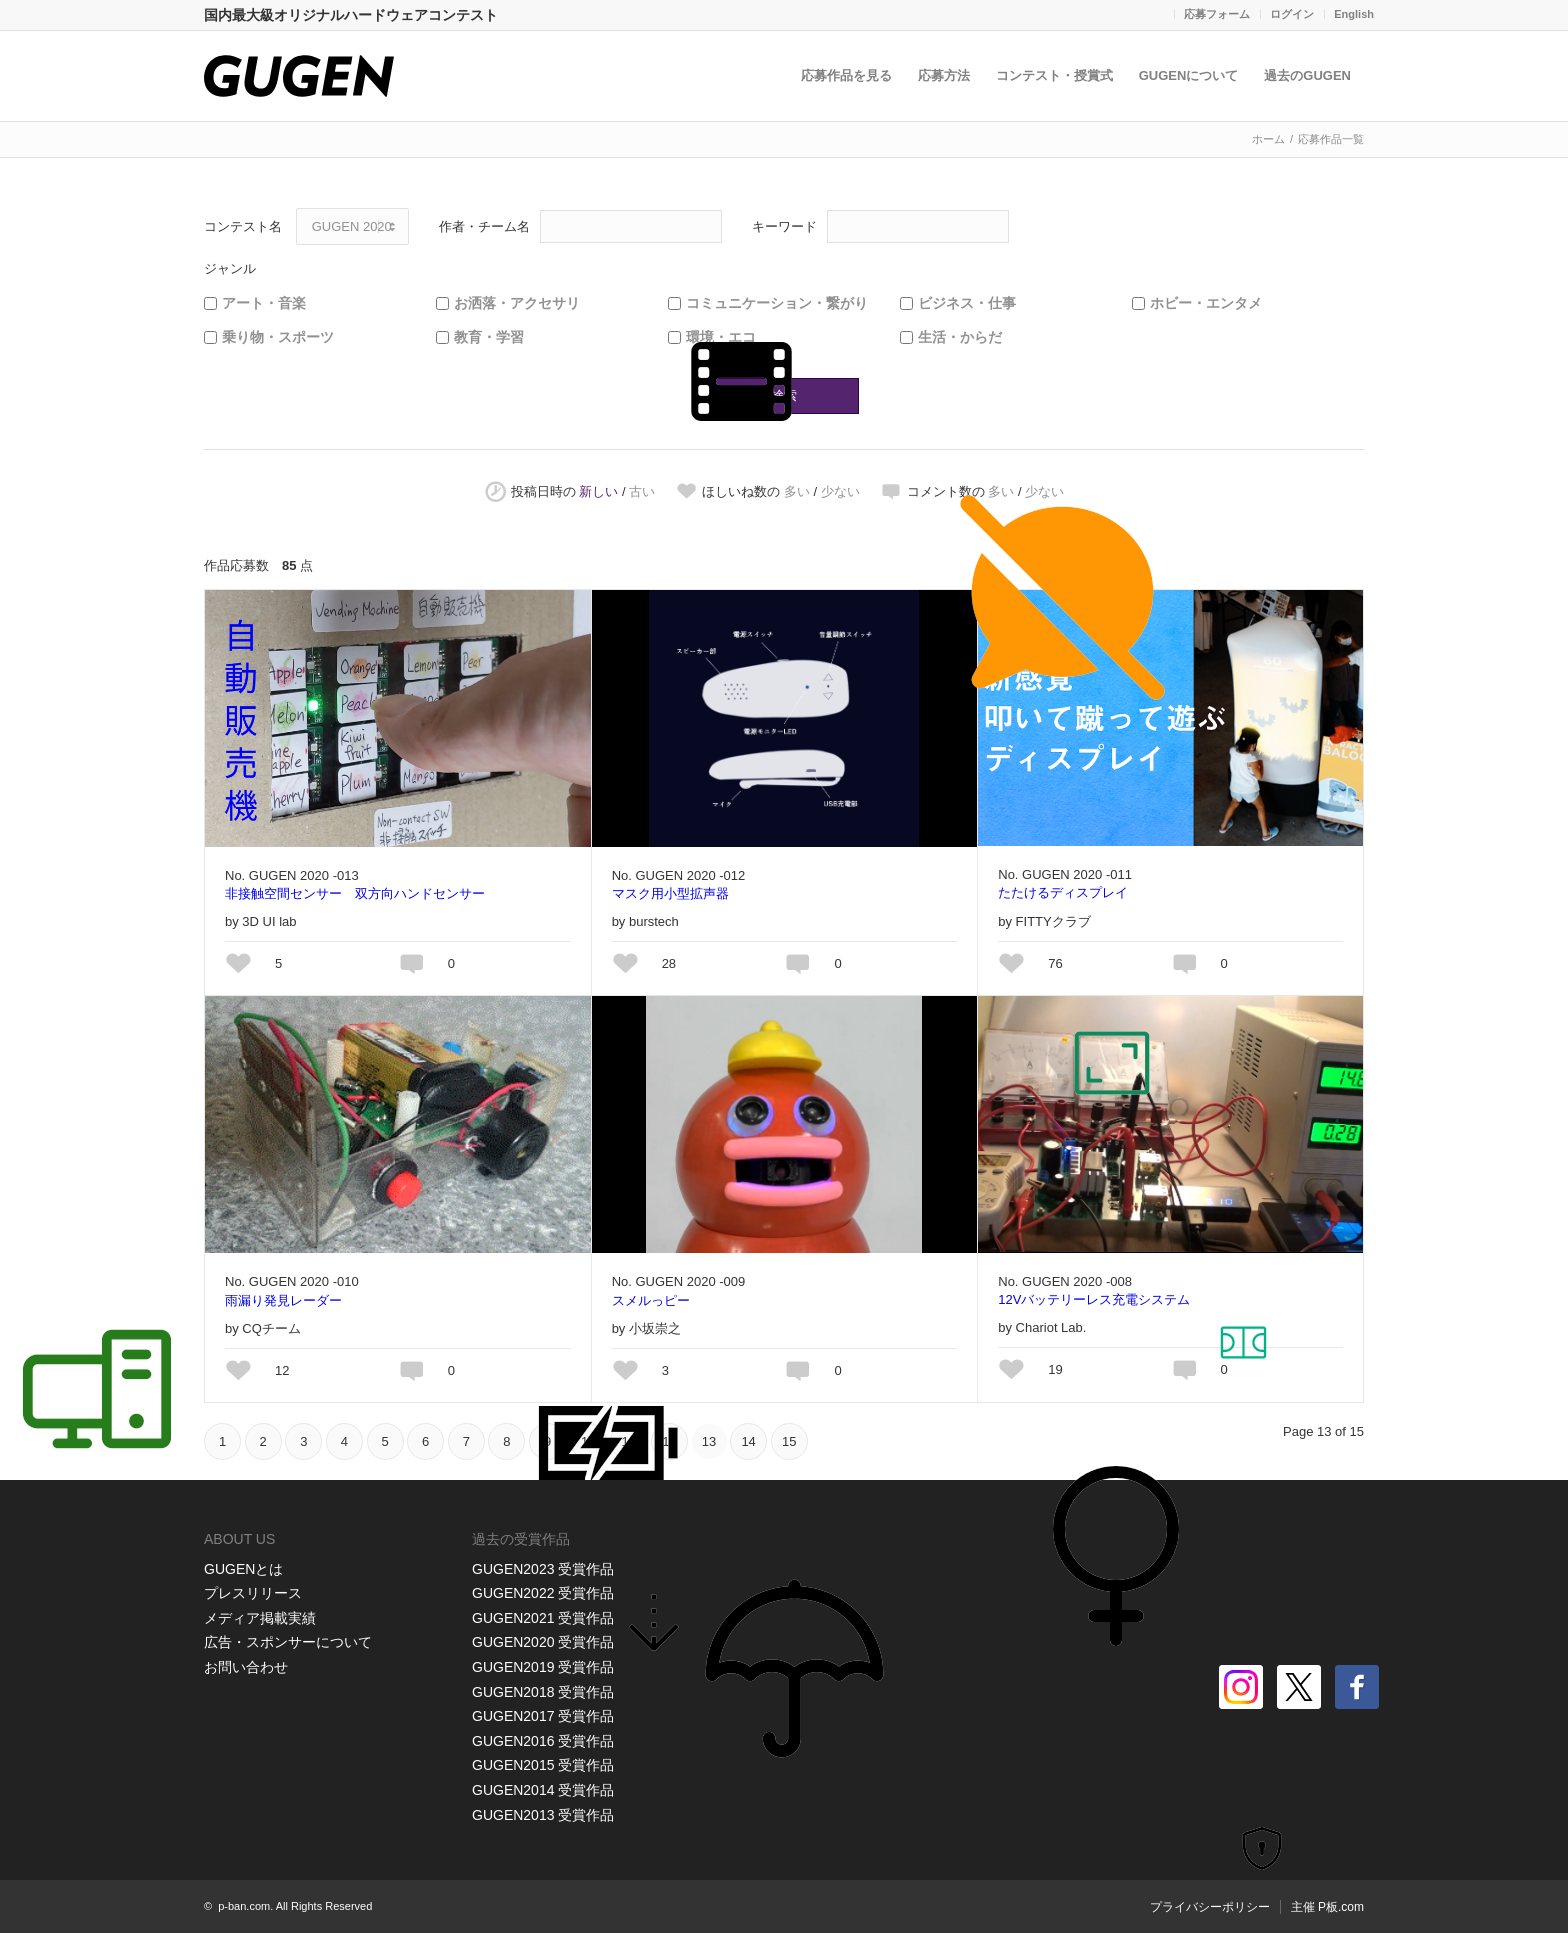 This screenshot has width=1568, height=1933. I want to click on access desktop computer settings, so click(97, 1389).